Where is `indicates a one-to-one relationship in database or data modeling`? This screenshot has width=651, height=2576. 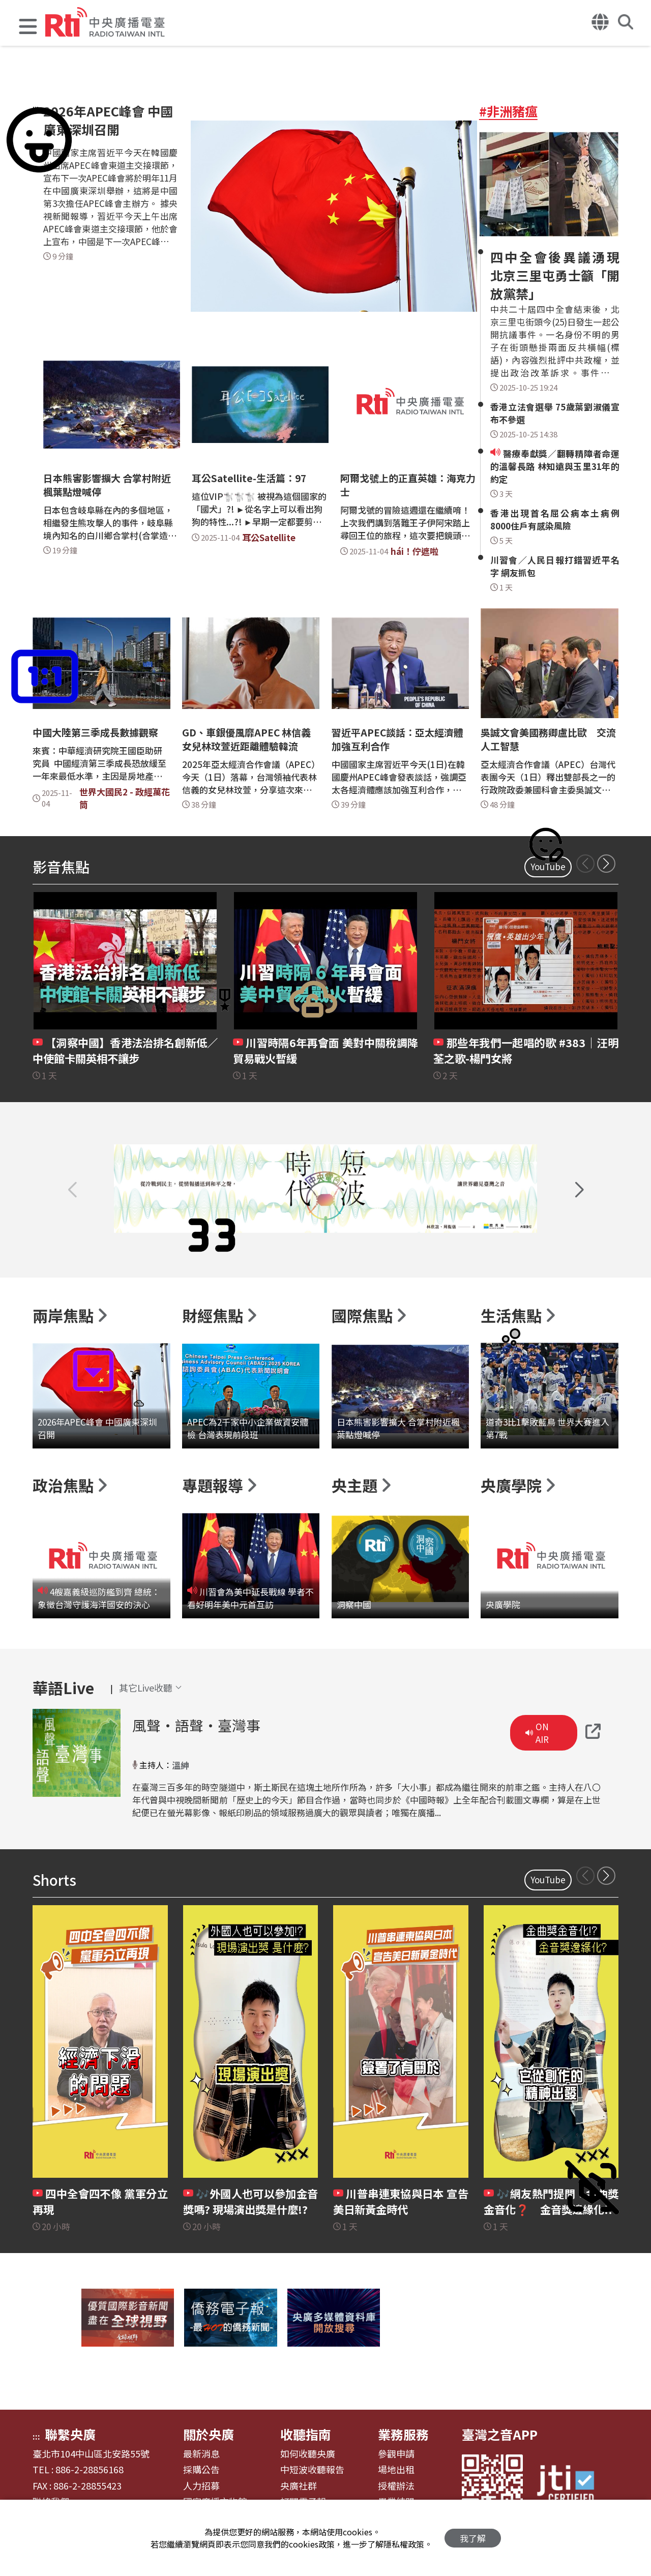 indicates a one-to-one relationship in database or data modeling is located at coordinates (45, 676).